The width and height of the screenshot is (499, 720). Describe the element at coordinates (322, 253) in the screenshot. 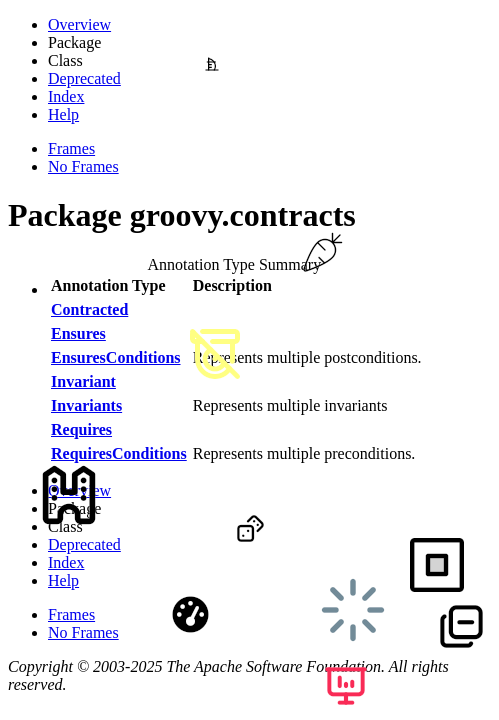

I see `browse vegetable or produce category` at that location.